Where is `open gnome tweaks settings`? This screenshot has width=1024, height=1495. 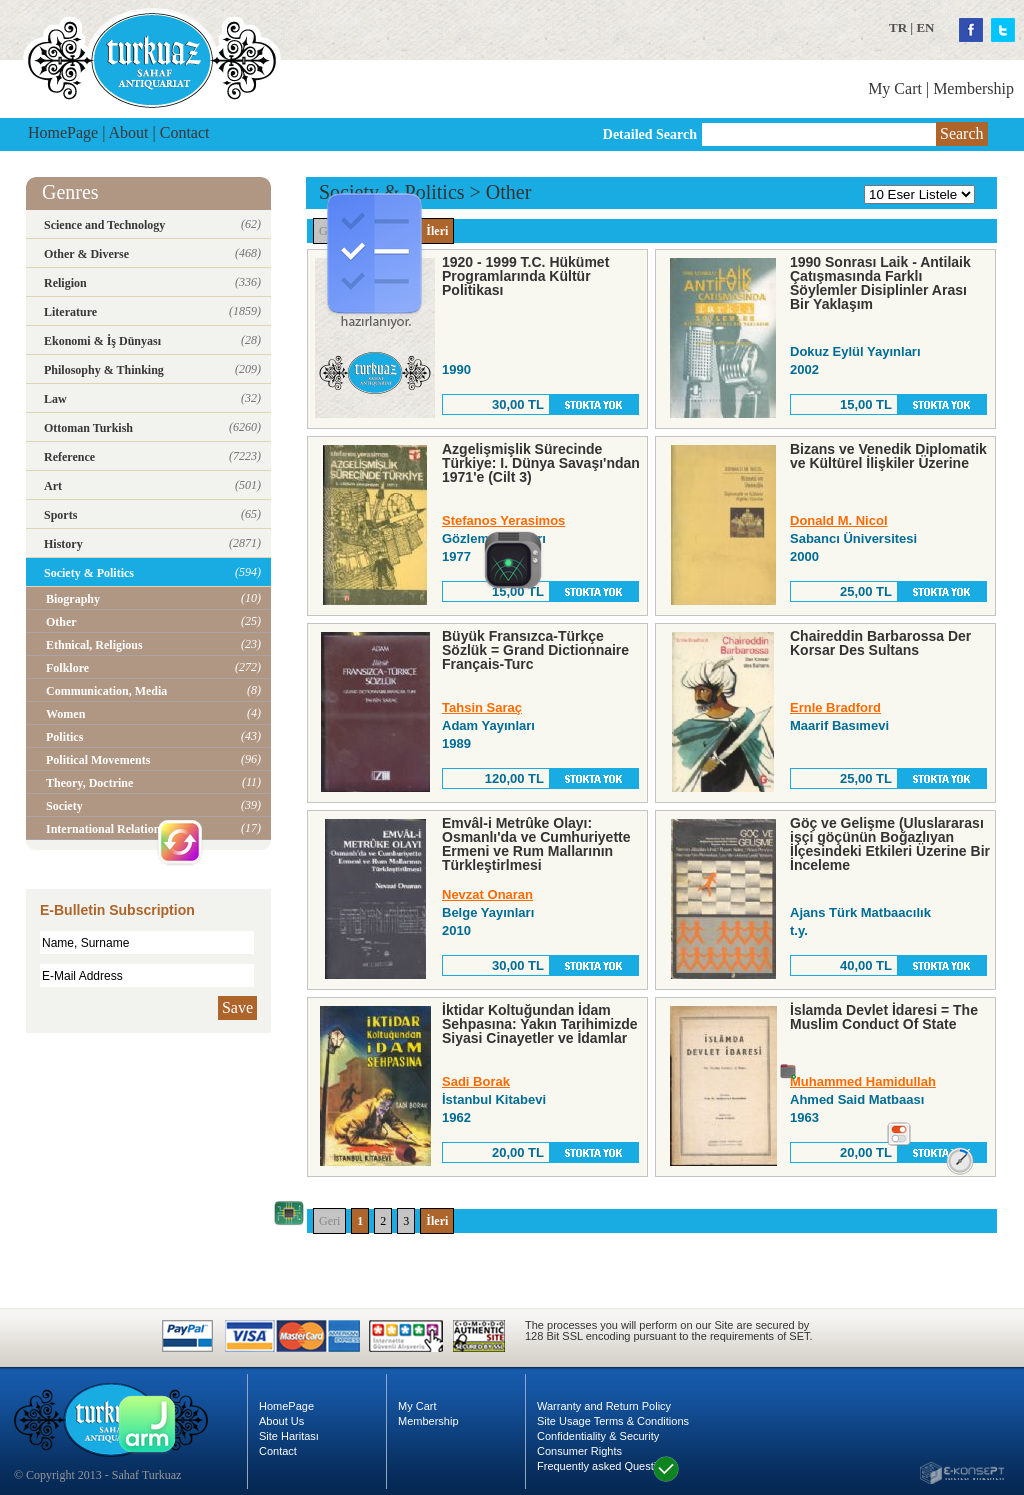
open gnome tweaks settings is located at coordinates (899, 1134).